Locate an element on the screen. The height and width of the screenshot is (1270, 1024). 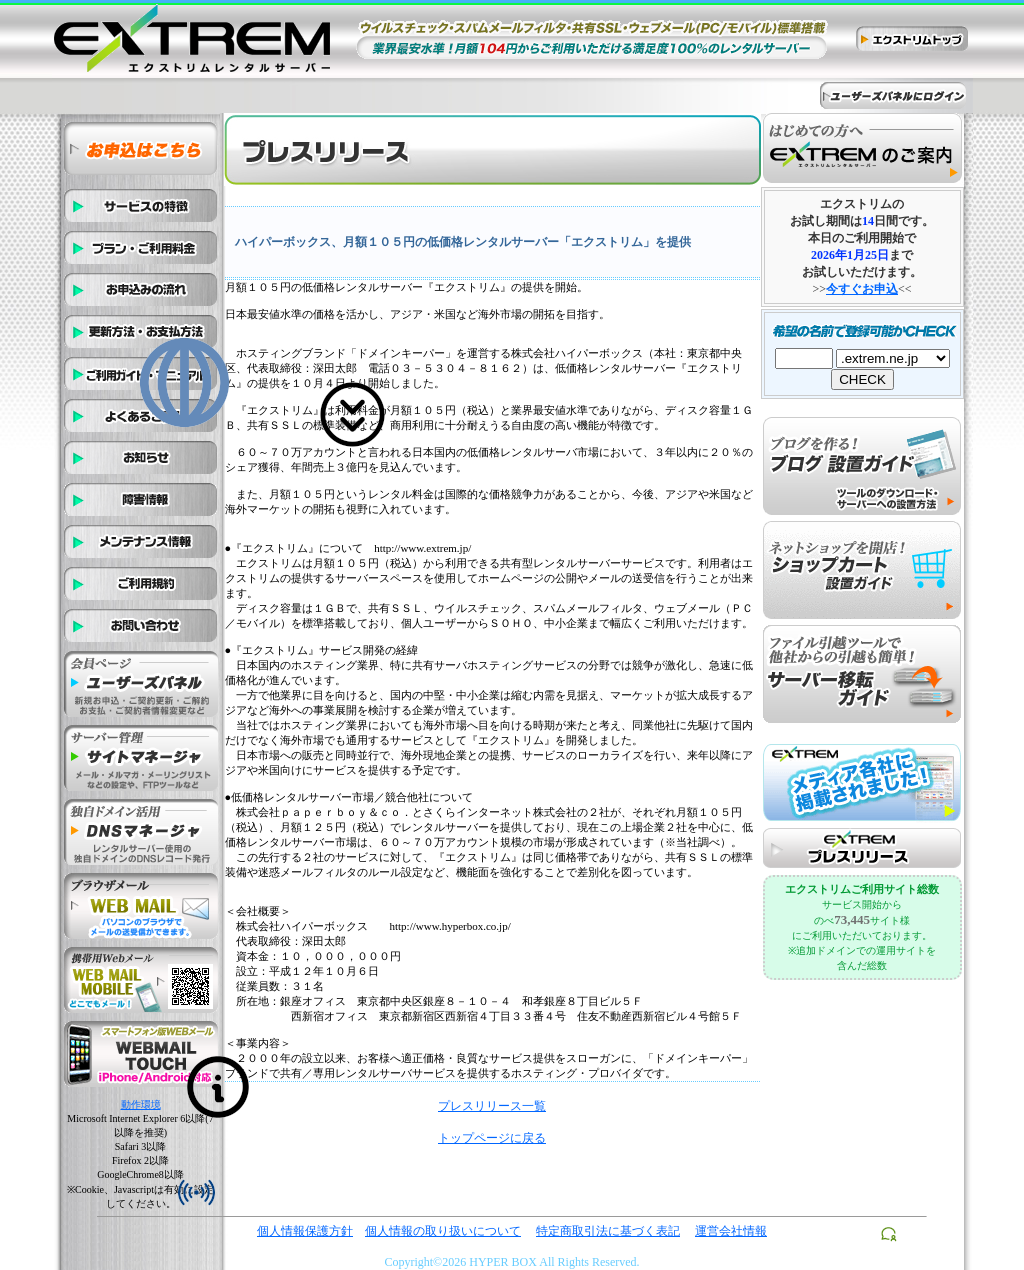
access radio or audio streaming is located at coordinates (196, 1192).